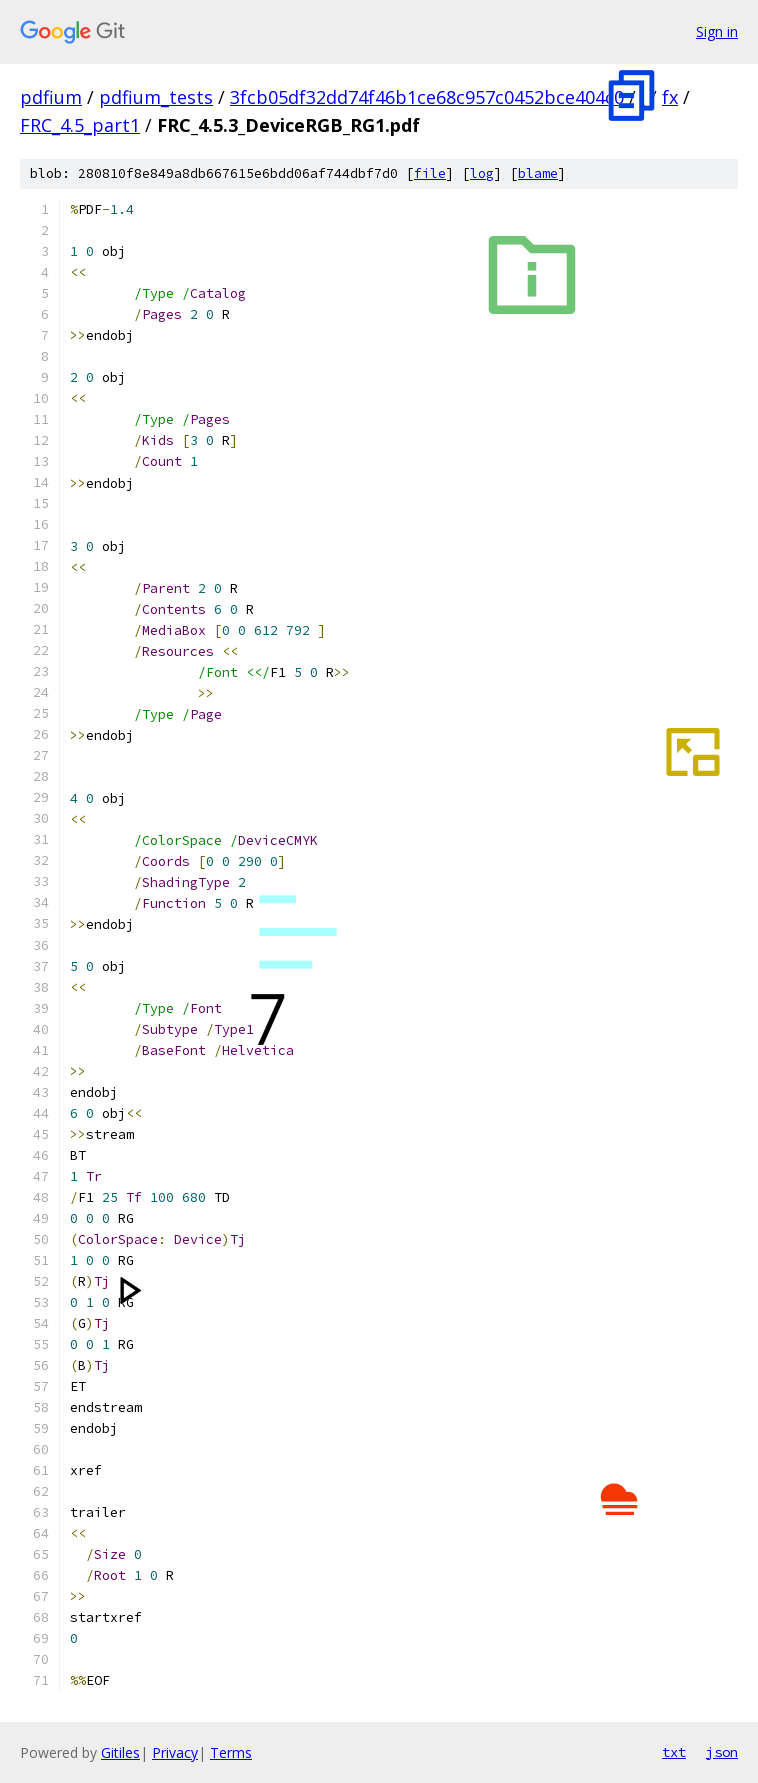  What do you see at coordinates (296, 932) in the screenshot?
I see `view horizontal bar chart data` at bounding box center [296, 932].